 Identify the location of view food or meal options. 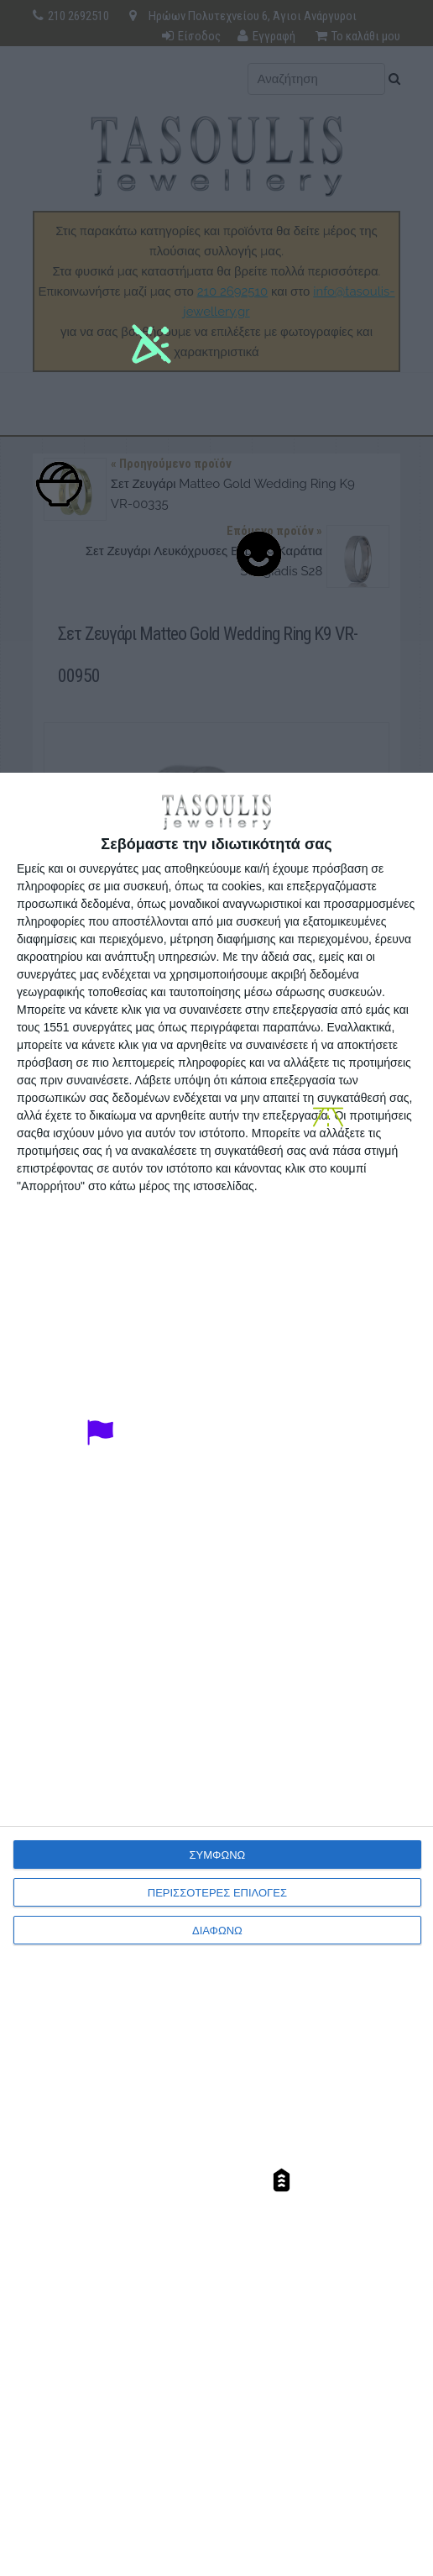
(59, 485).